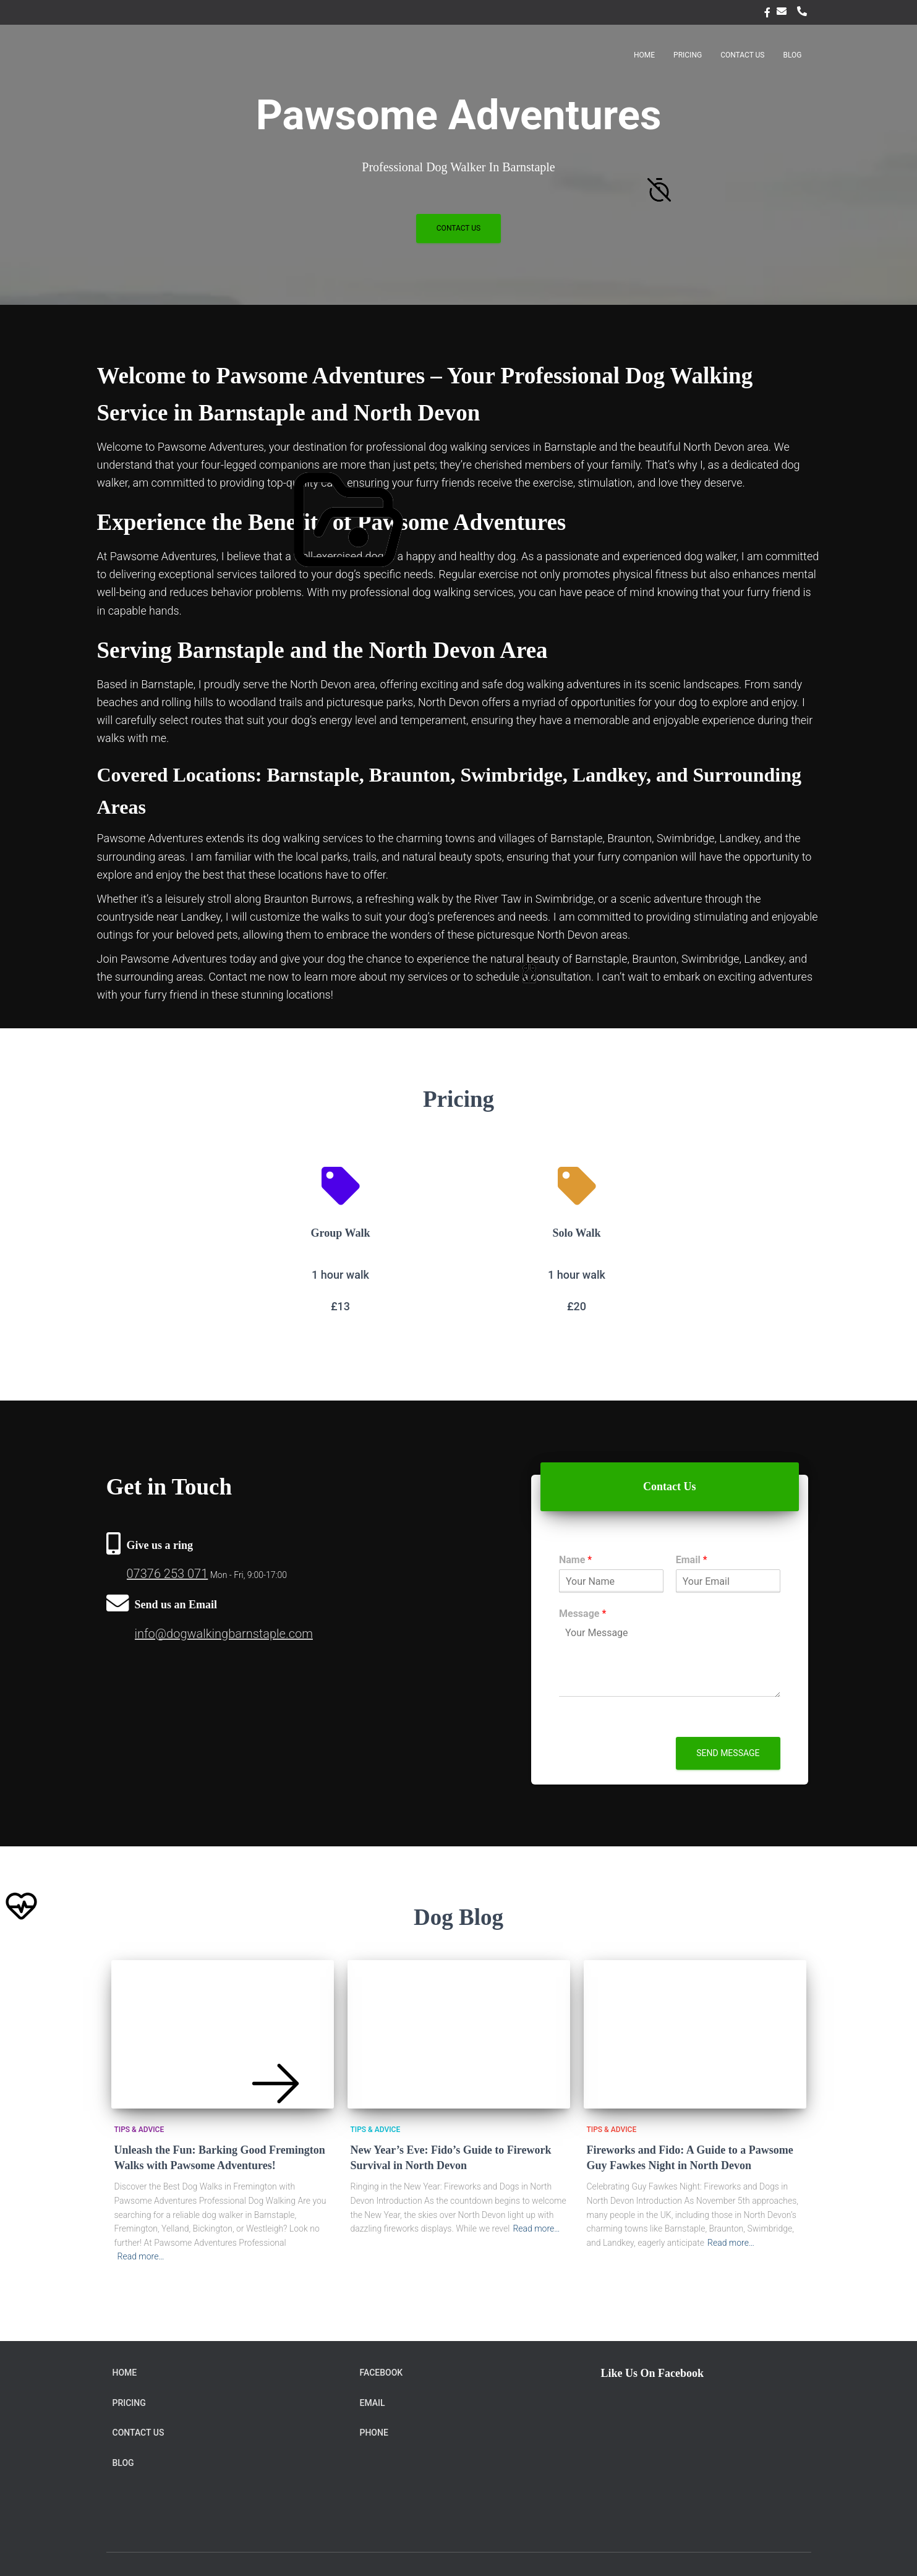 The width and height of the screenshot is (917, 2576). Describe the element at coordinates (348, 522) in the screenshot. I see `indicates an open folder with new or unread content` at that location.